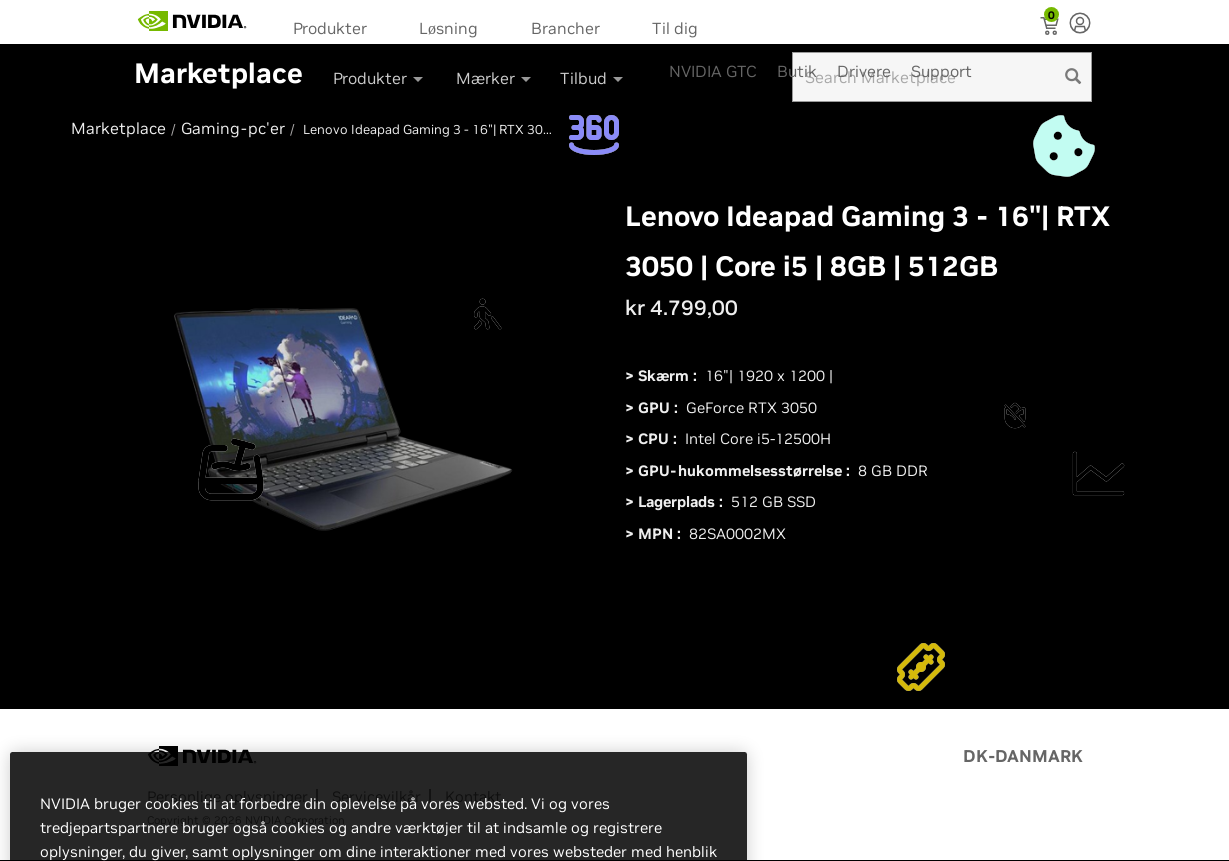  What do you see at coordinates (486, 314) in the screenshot?
I see `indicates accessibility features for visually impaired users` at bounding box center [486, 314].